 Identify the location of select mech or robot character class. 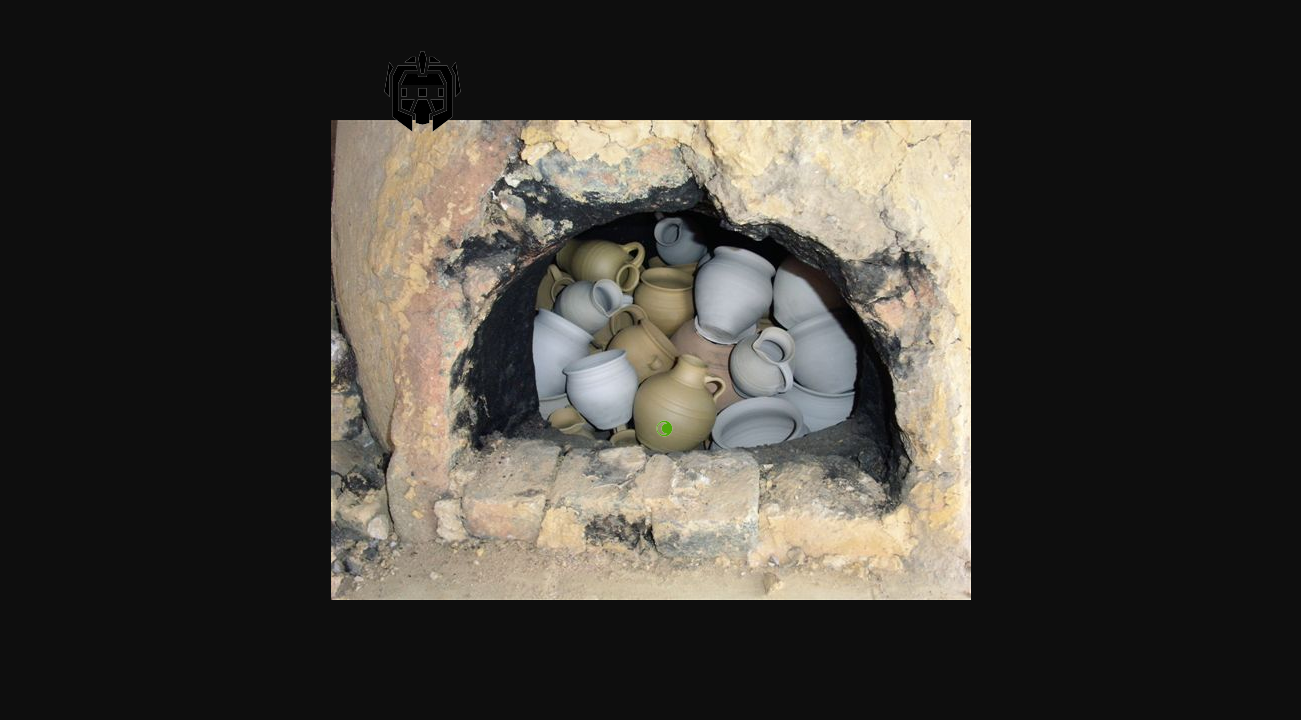
(422, 91).